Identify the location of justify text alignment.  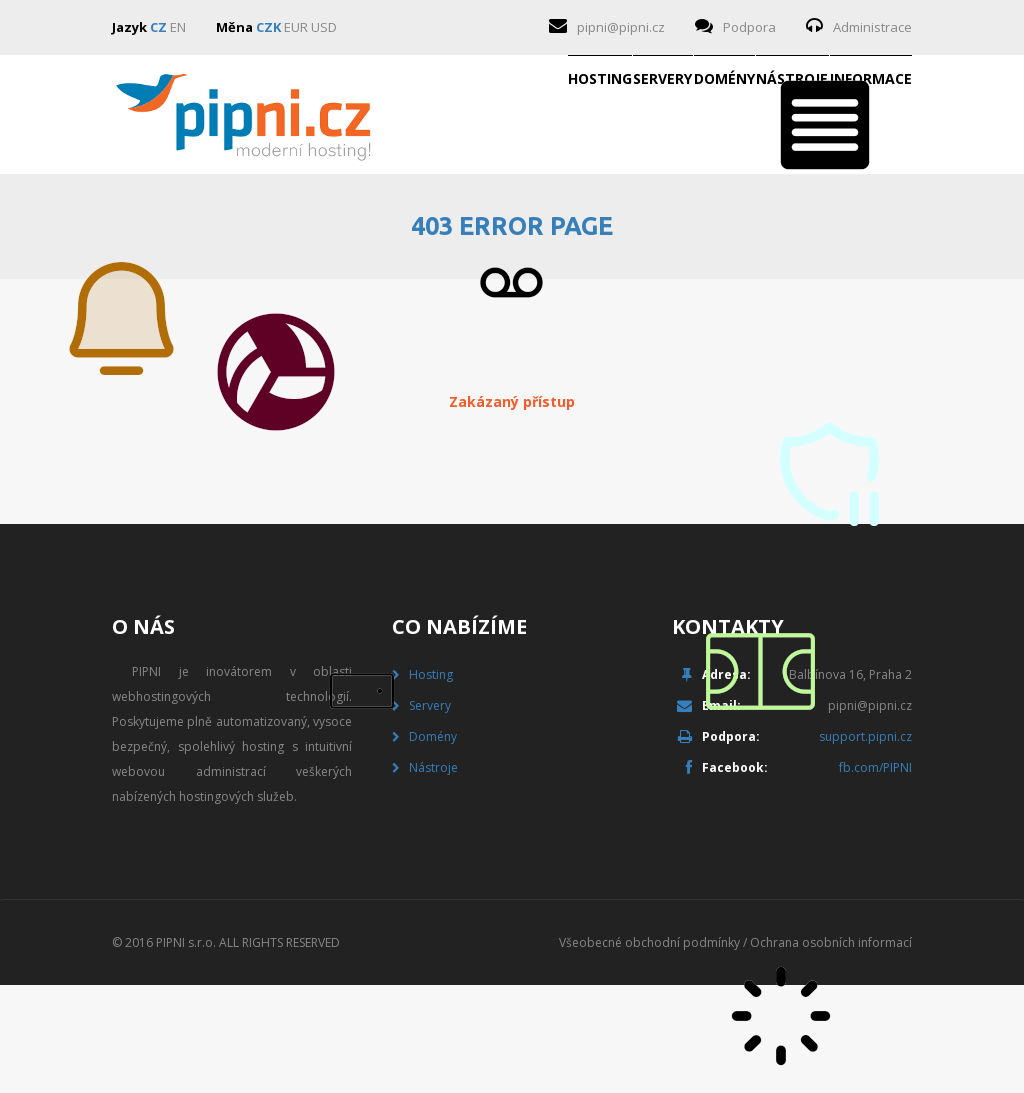
(825, 125).